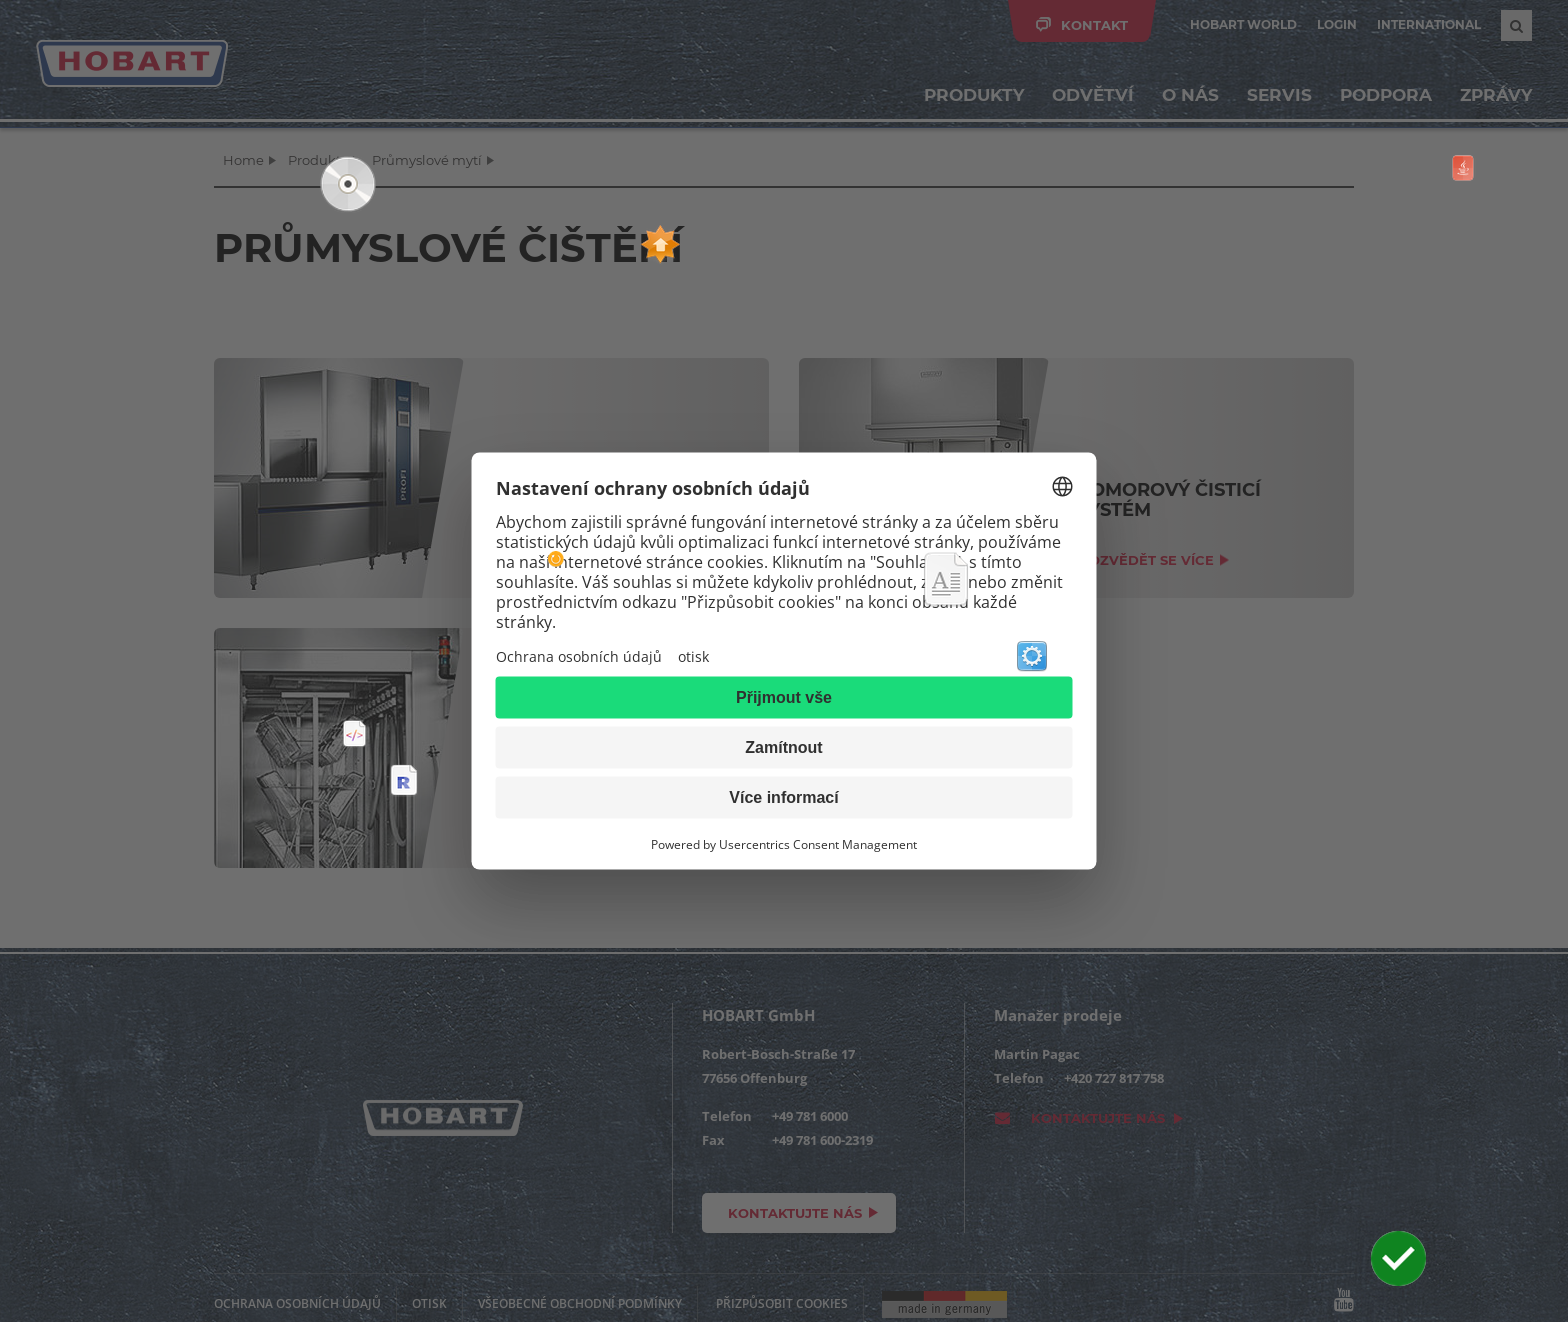 The image size is (1568, 1322). I want to click on open a rich text format document, so click(946, 579).